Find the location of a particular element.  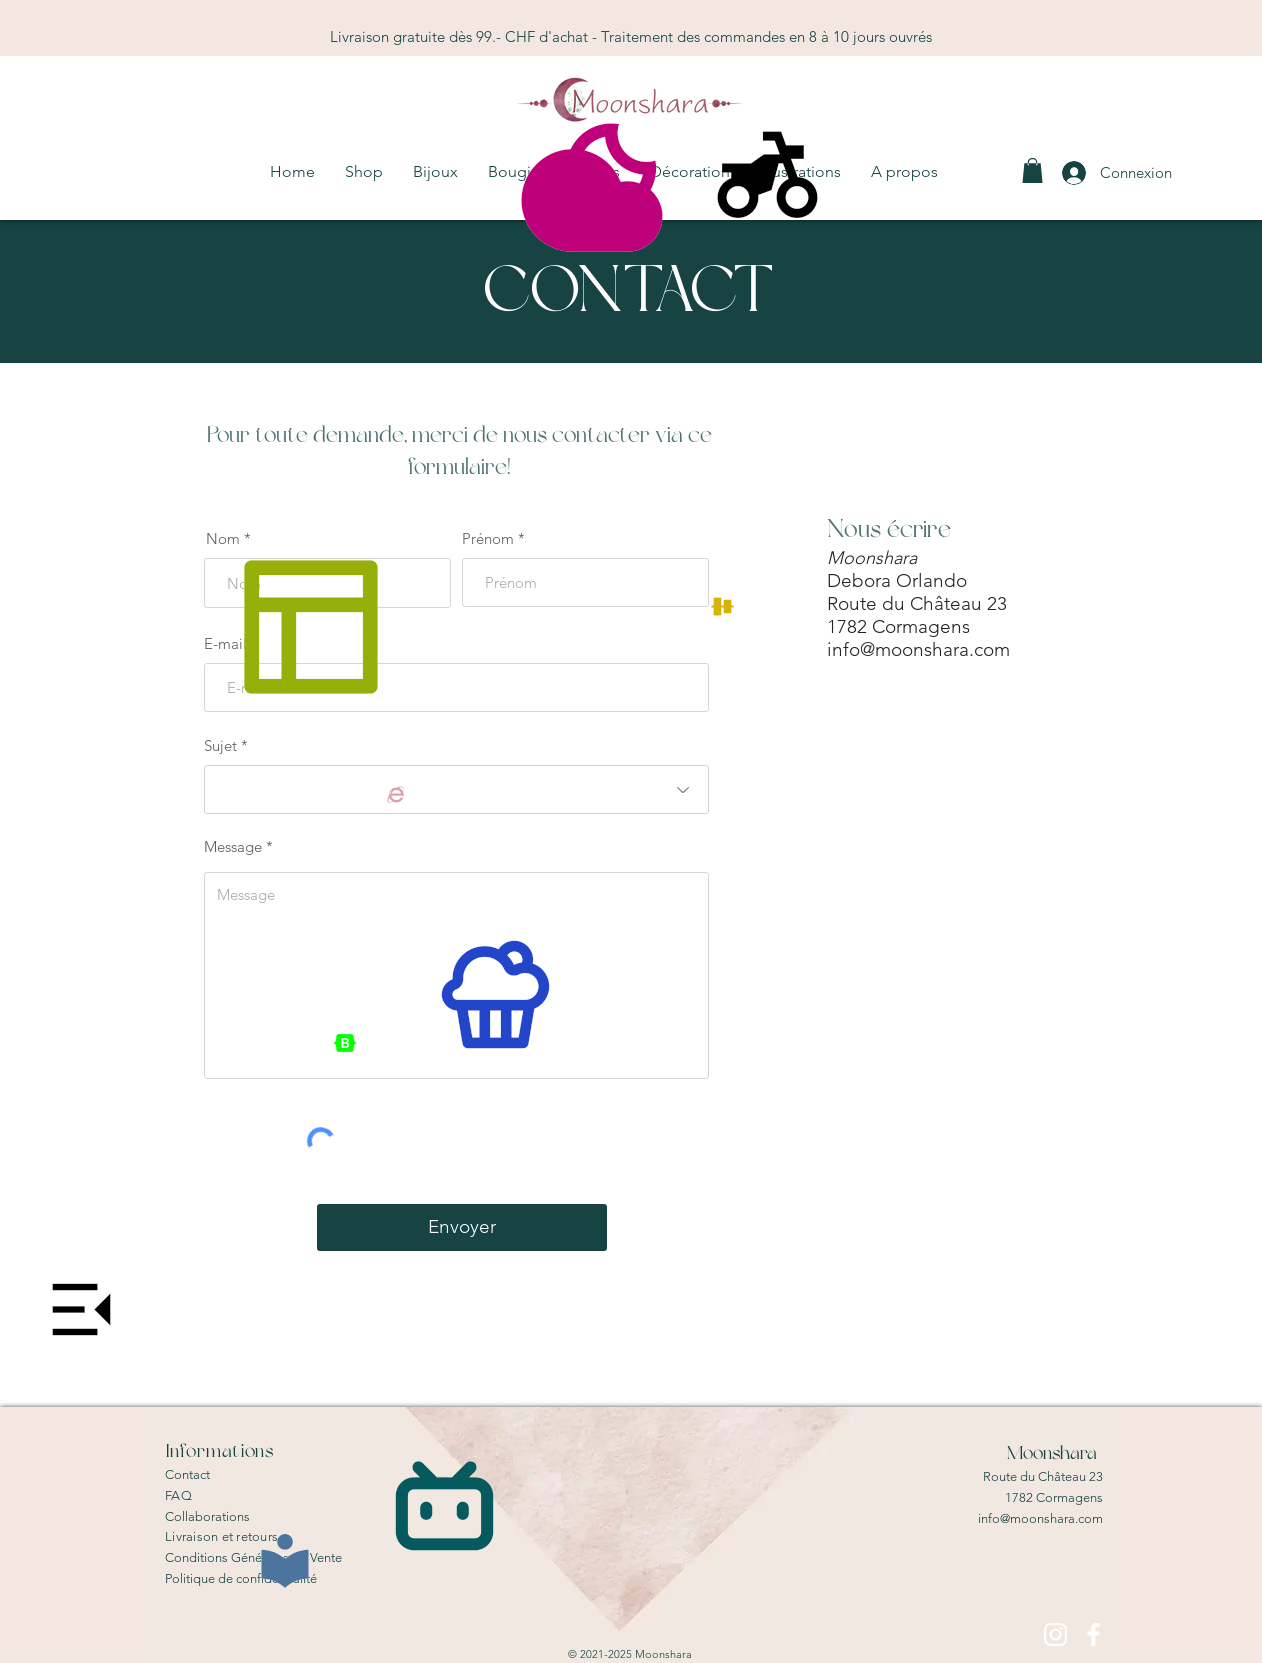

switch to grid layout view is located at coordinates (311, 627).